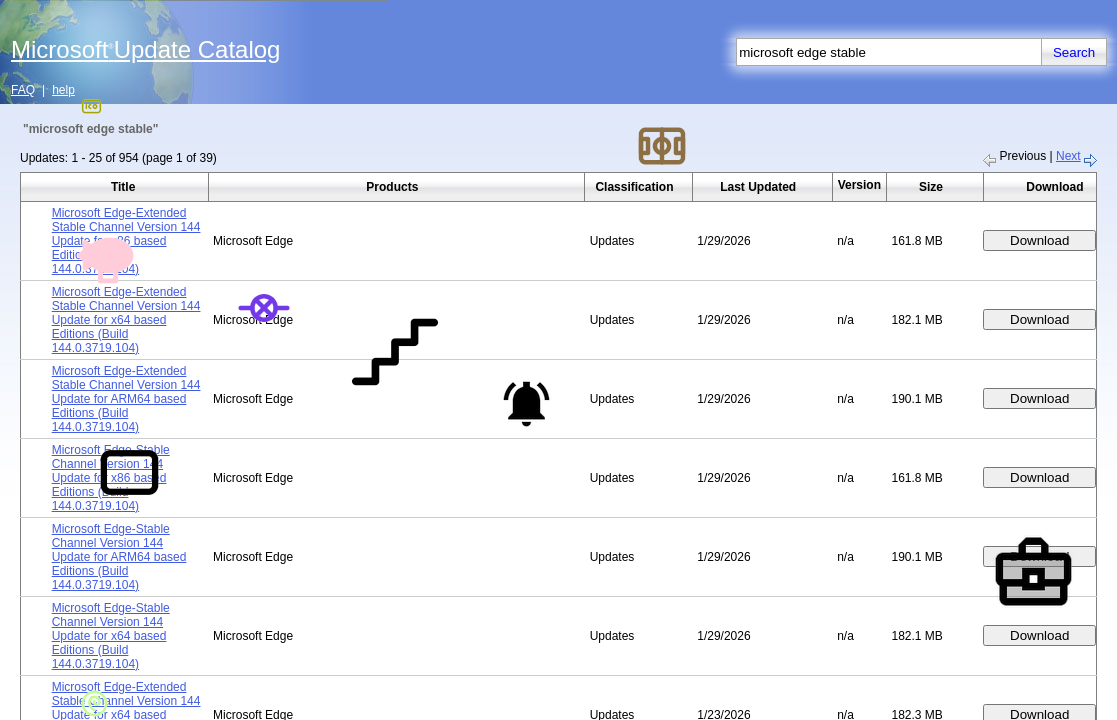  Describe the element at coordinates (264, 308) in the screenshot. I see `indicates a light bulb component in a circuit diagram` at that location.